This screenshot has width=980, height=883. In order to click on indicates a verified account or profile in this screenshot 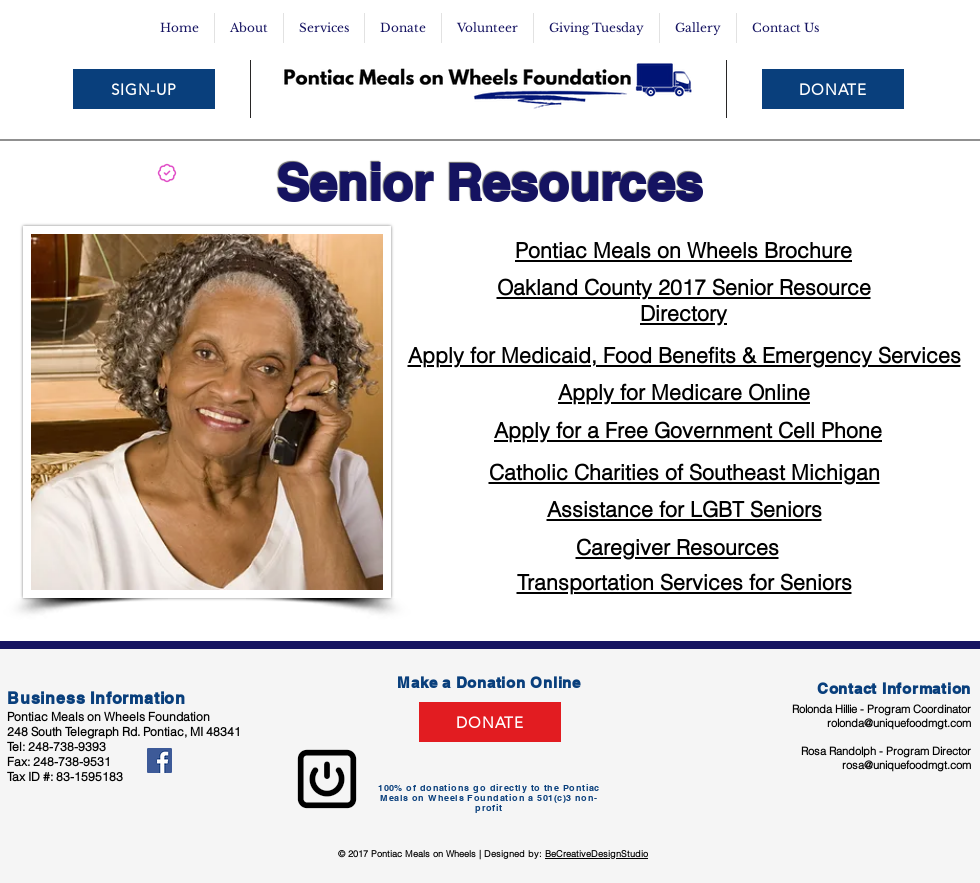, I will do `click(167, 173)`.